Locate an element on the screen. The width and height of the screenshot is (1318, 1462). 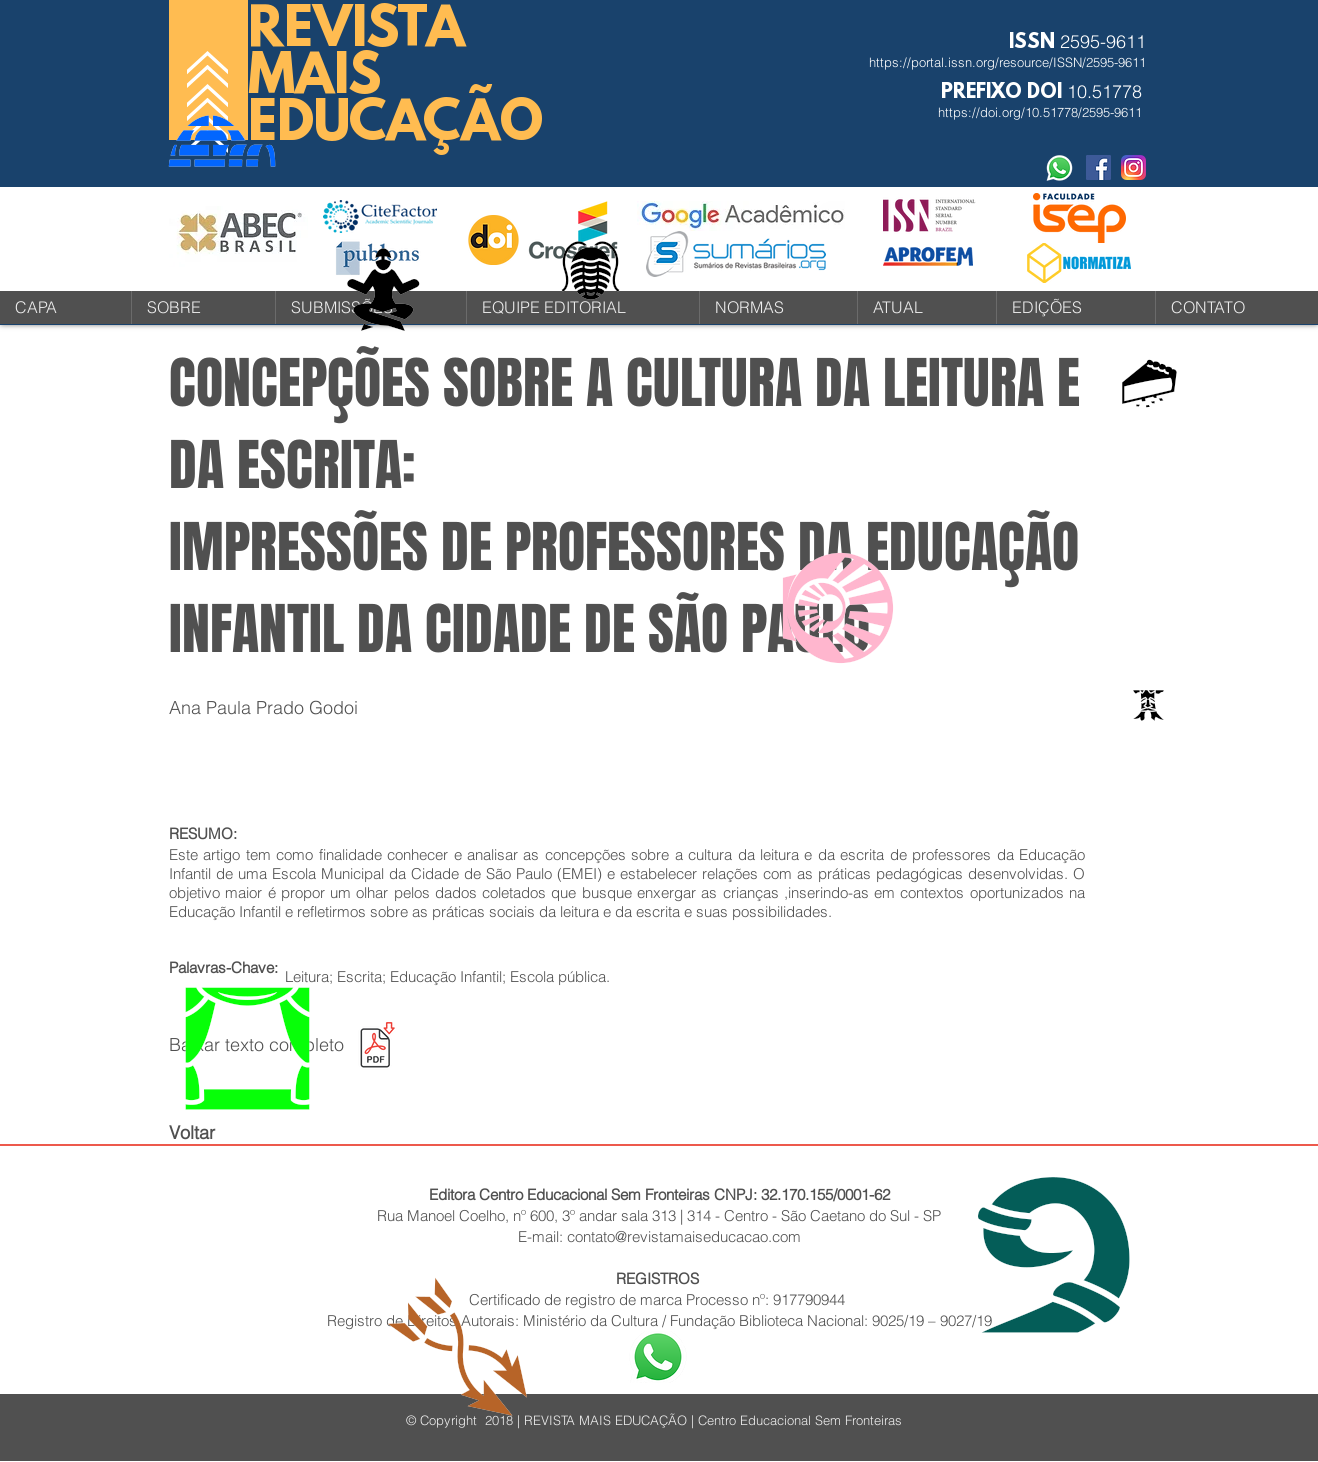
access meditation or mindfulness features is located at coordinates (382, 290).